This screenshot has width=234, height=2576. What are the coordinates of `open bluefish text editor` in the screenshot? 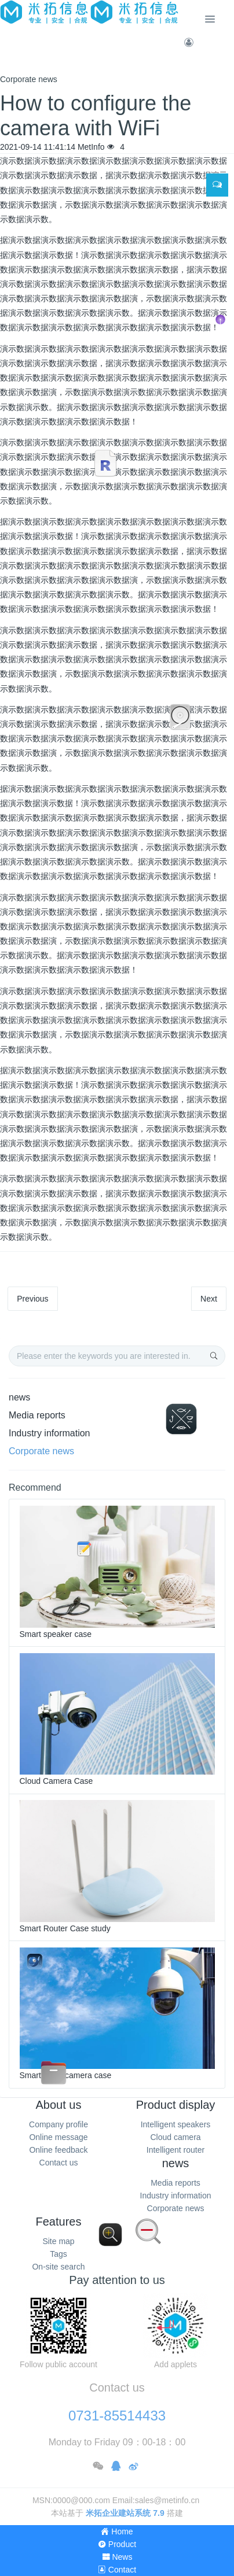 It's located at (35, 1961).